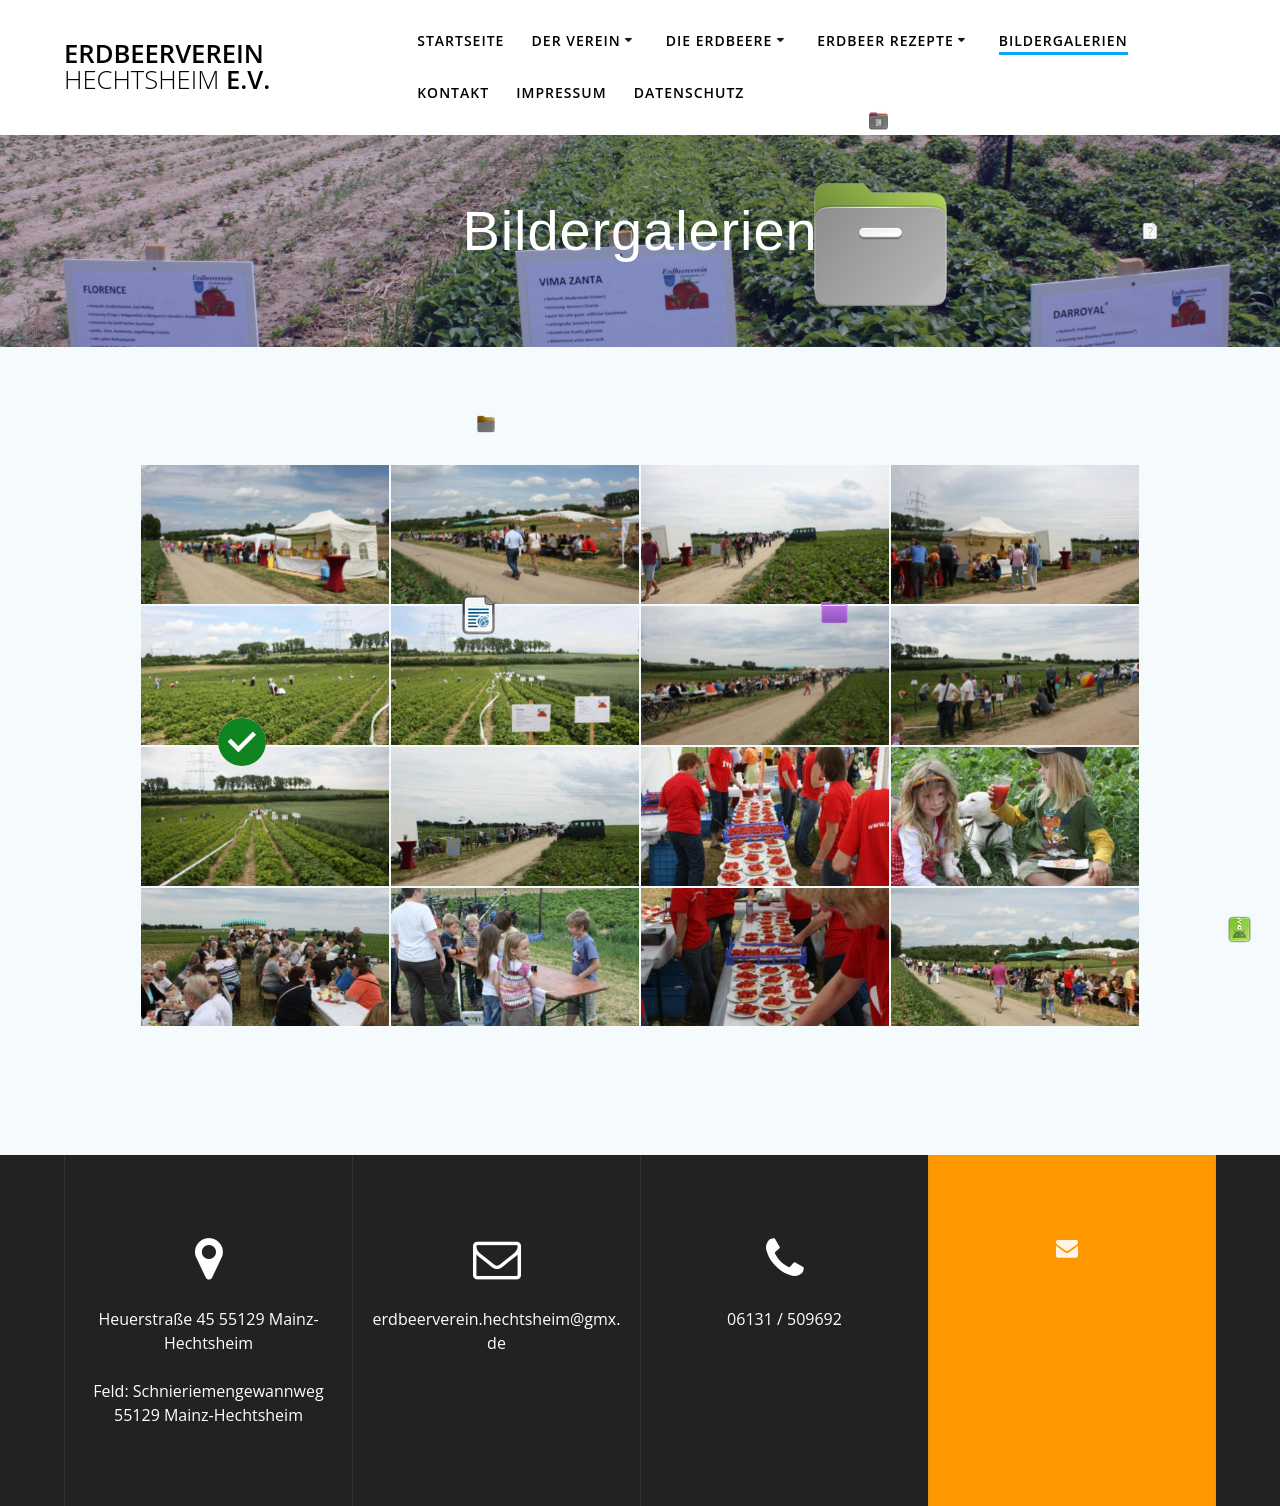 Image resolution: width=1280 pixels, height=1506 pixels. Describe the element at coordinates (880, 244) in the screenshot. I see `open the file manager application` at that location.